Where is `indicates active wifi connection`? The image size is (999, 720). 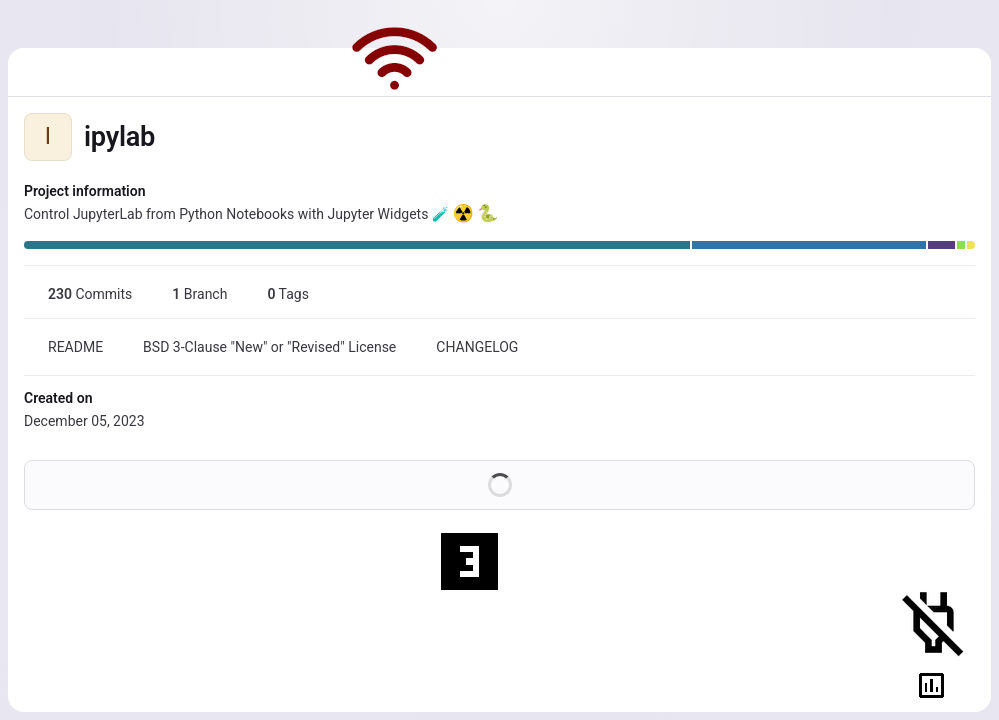
indicates active wifi connection is located at coordinates (394, 58).